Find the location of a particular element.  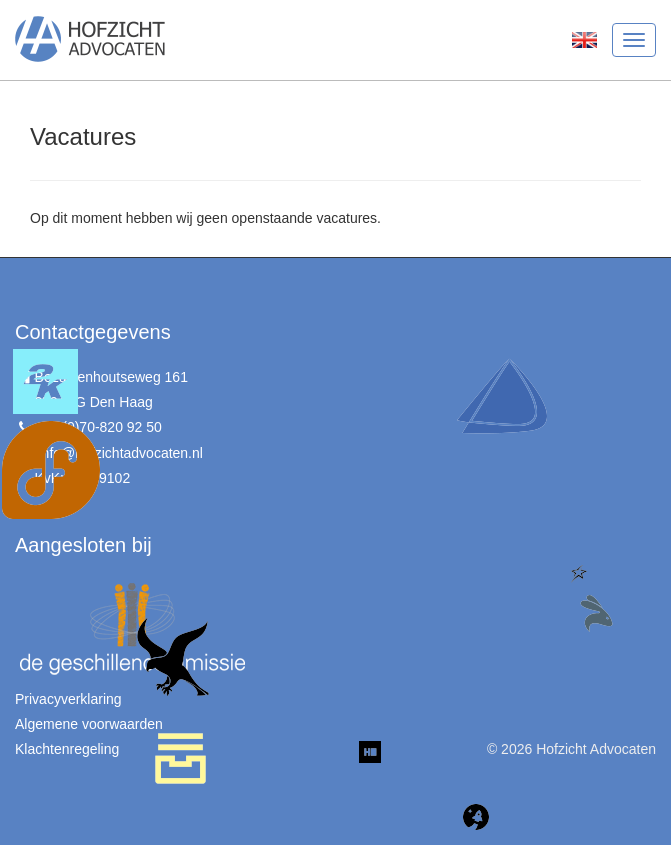

starship cross-shell prompt branding is located at coordinates (476, 817).